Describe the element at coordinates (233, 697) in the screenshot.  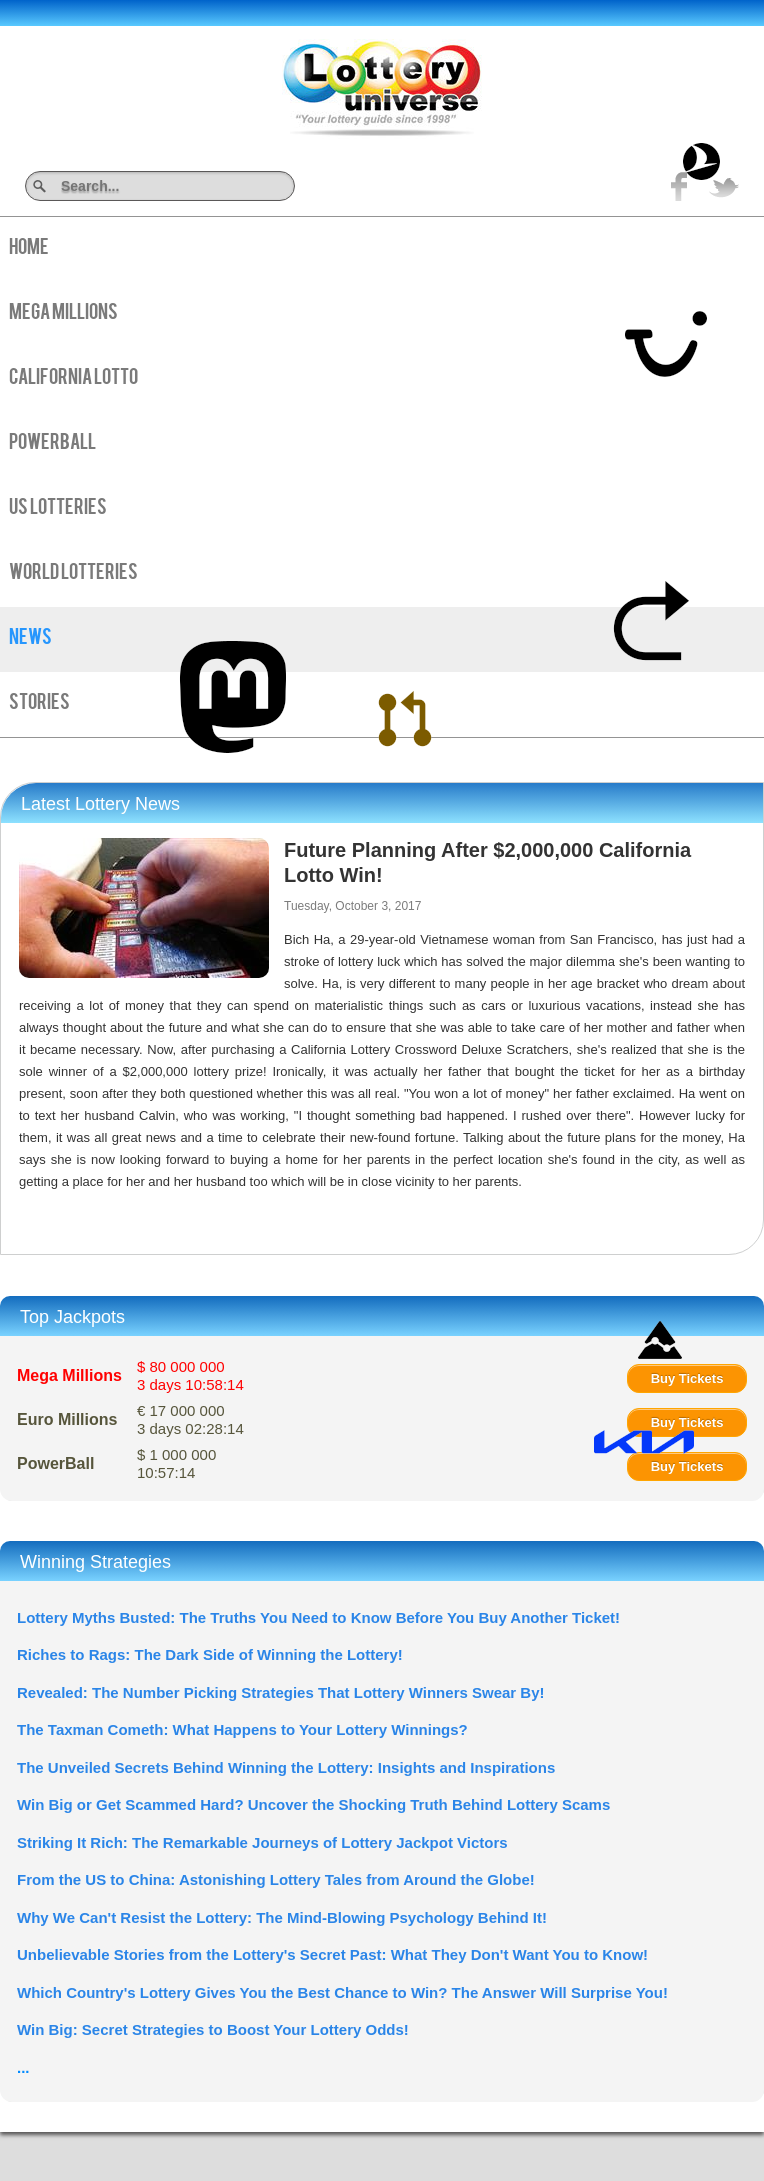
I see `open the Mastodon app` at that location.